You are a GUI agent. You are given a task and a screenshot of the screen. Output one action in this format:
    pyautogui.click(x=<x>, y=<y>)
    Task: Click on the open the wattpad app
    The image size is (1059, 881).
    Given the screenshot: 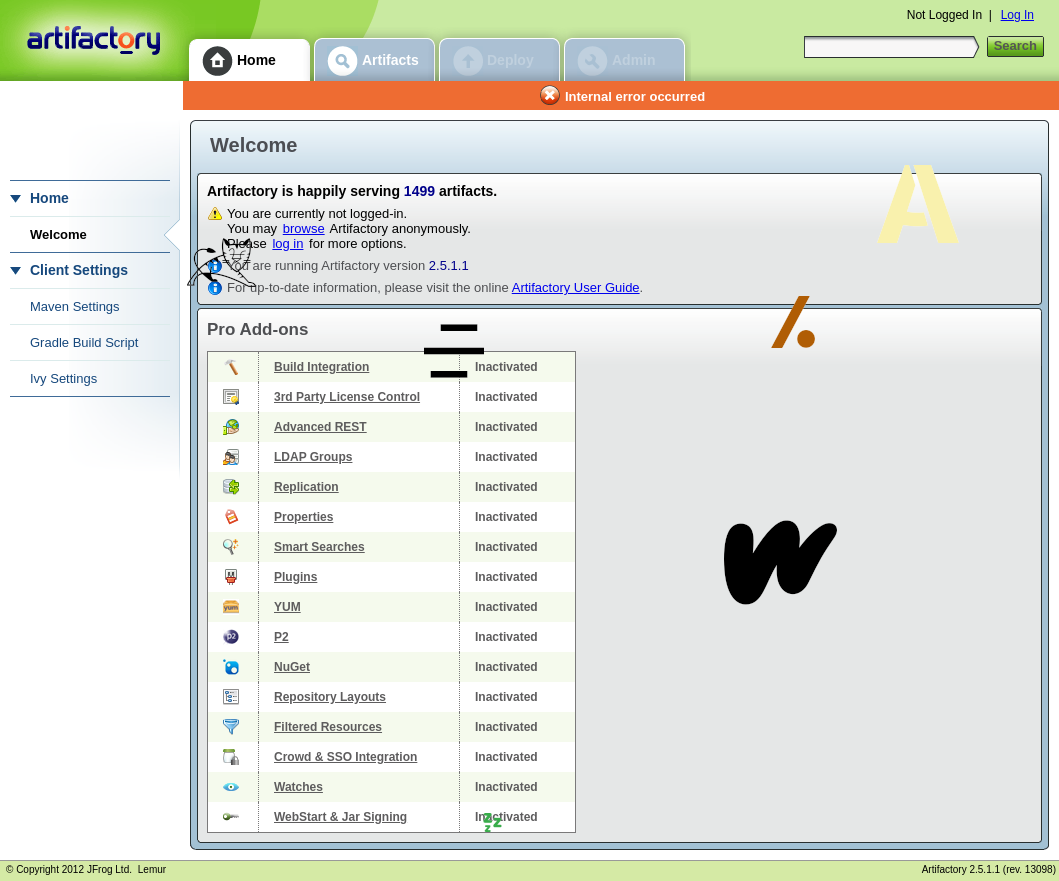 What is the action you would take?
    pyautogui.click(x=780, y=562)
    